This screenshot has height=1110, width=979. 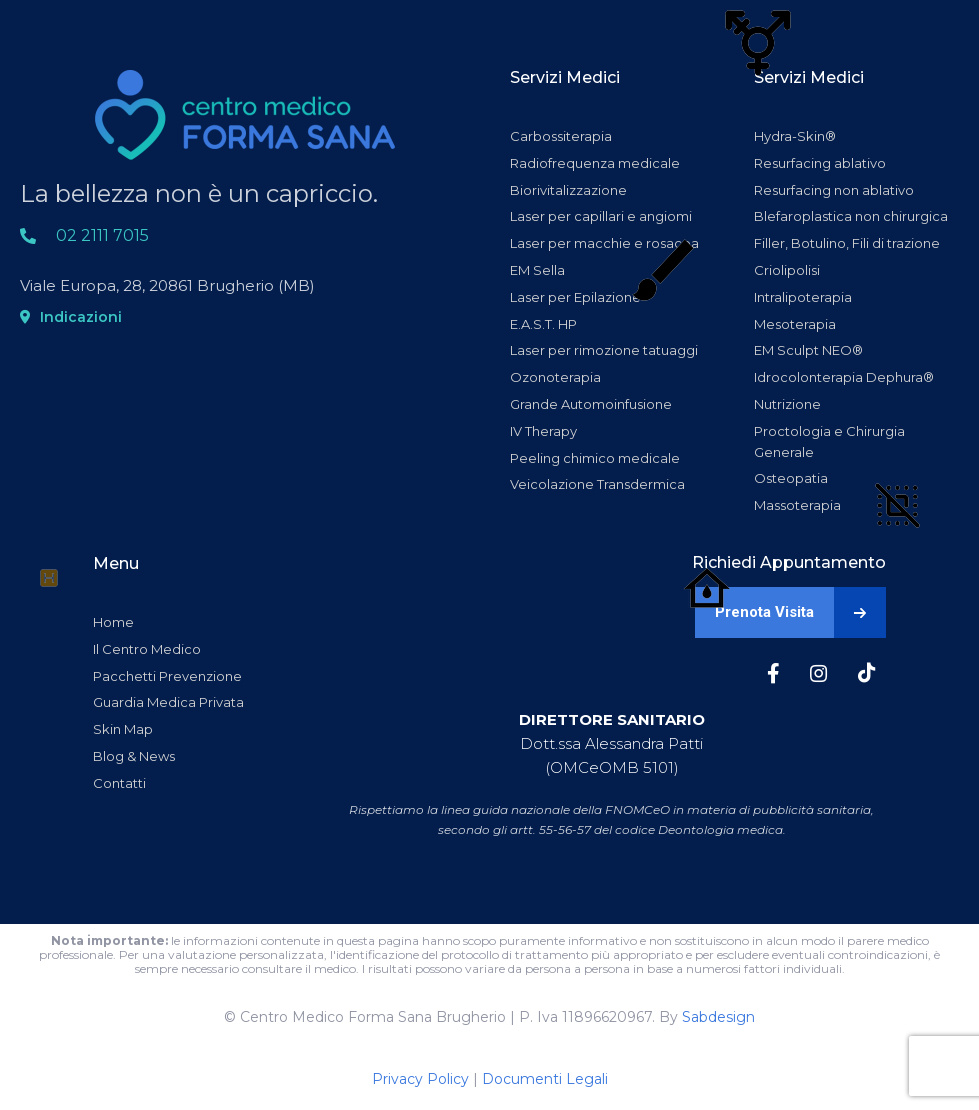 What do you see at coordinates (663, 270) in the screenshot?
I see `access drawing or painting tools` at bounding box center [663, 270].